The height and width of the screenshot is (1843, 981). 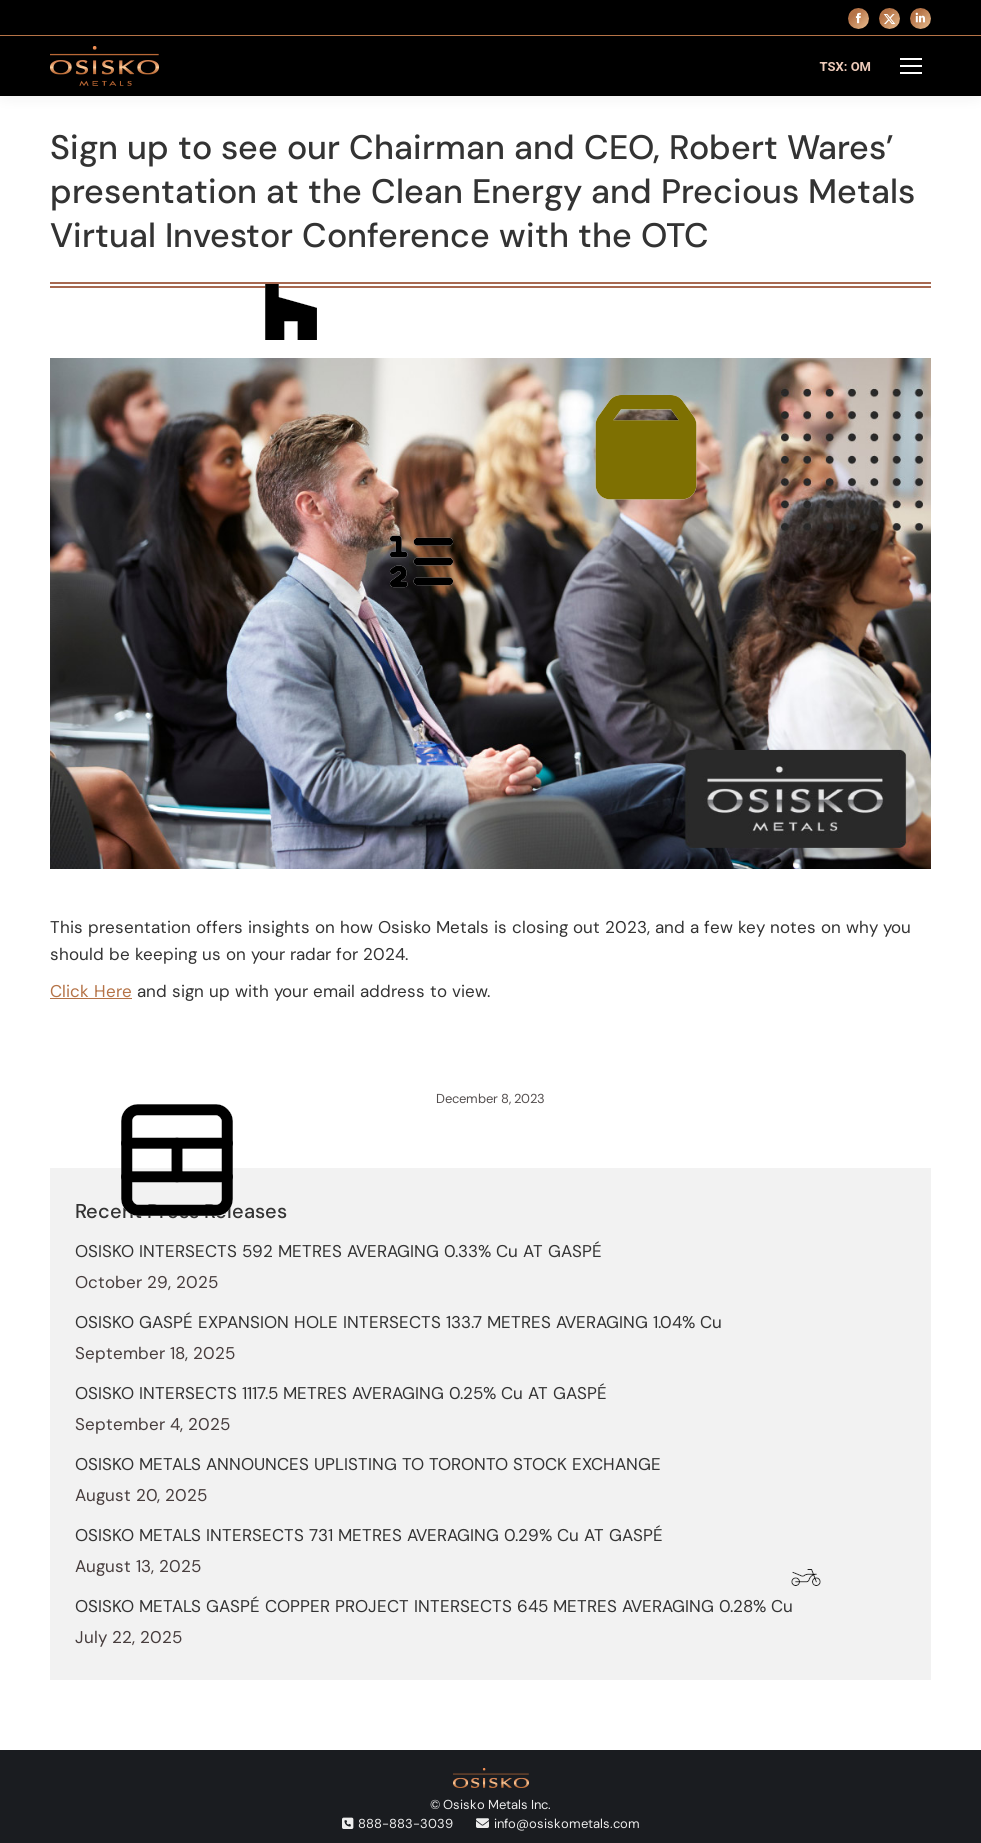 I want to click on open the Houzz app, so click(x=291, y=312).